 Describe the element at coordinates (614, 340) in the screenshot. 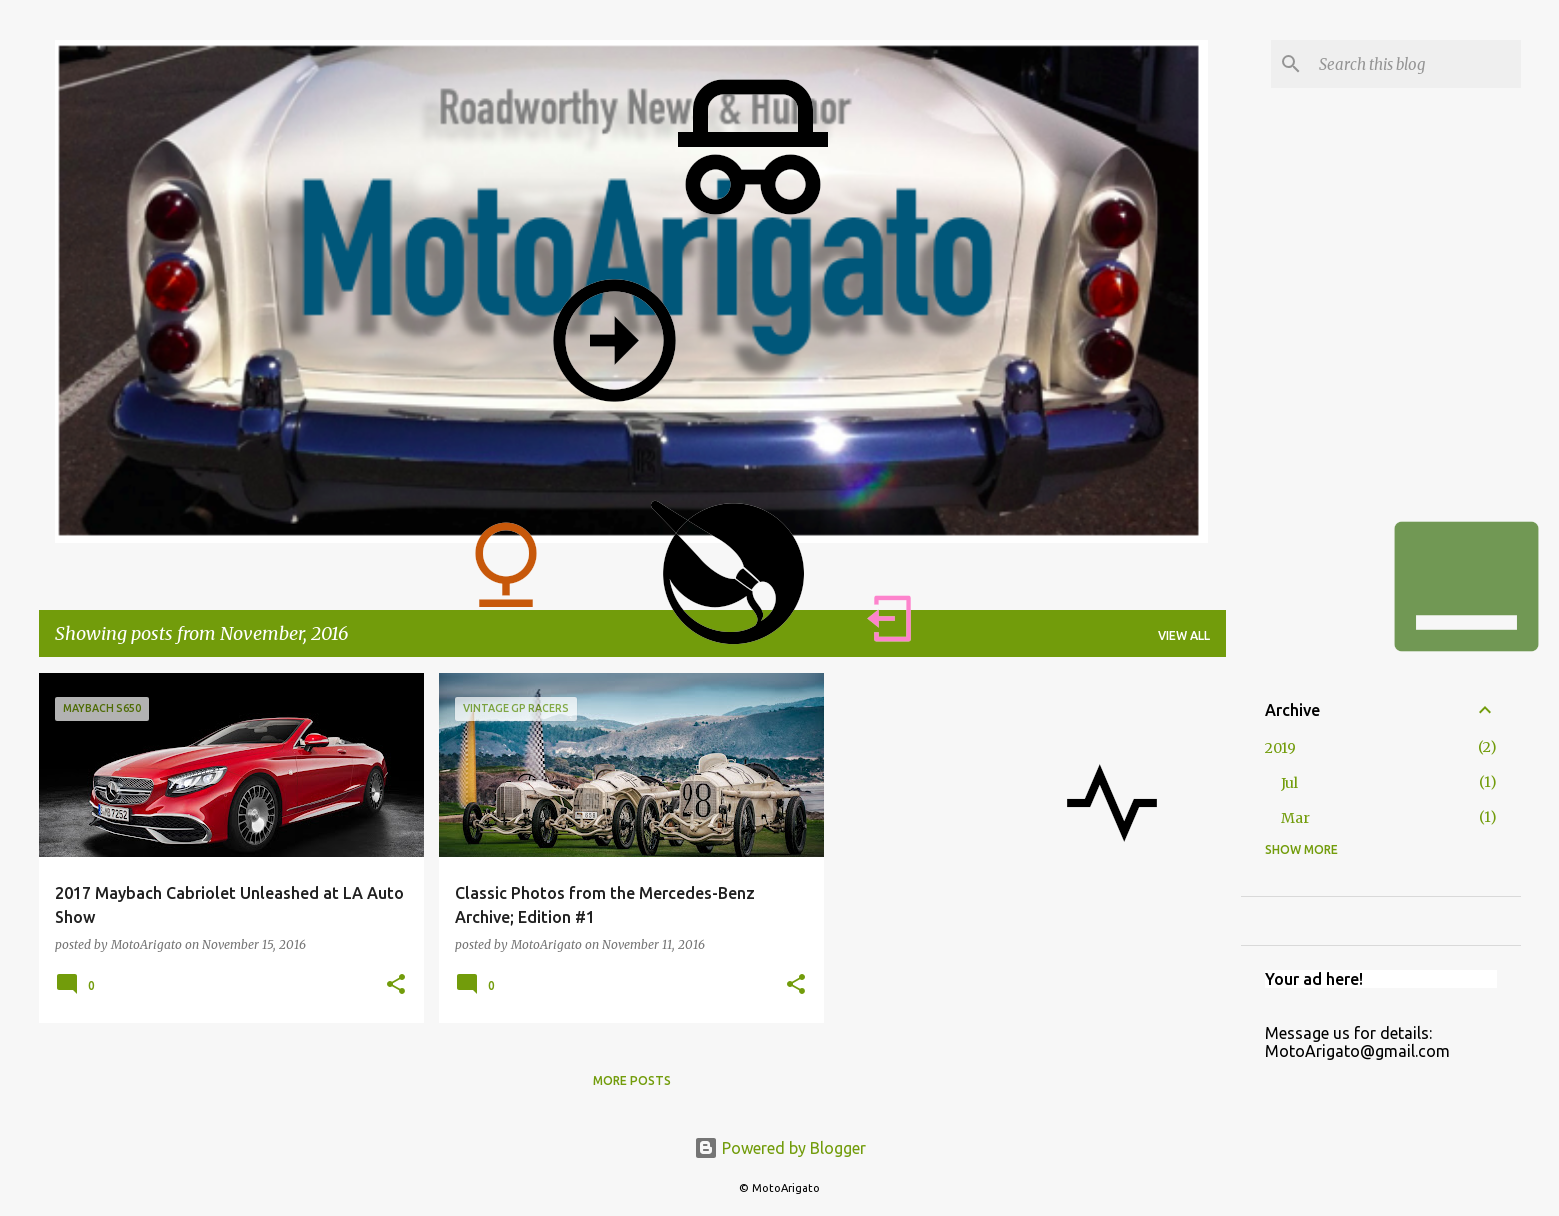

I see `proceed to the next step` at that location.